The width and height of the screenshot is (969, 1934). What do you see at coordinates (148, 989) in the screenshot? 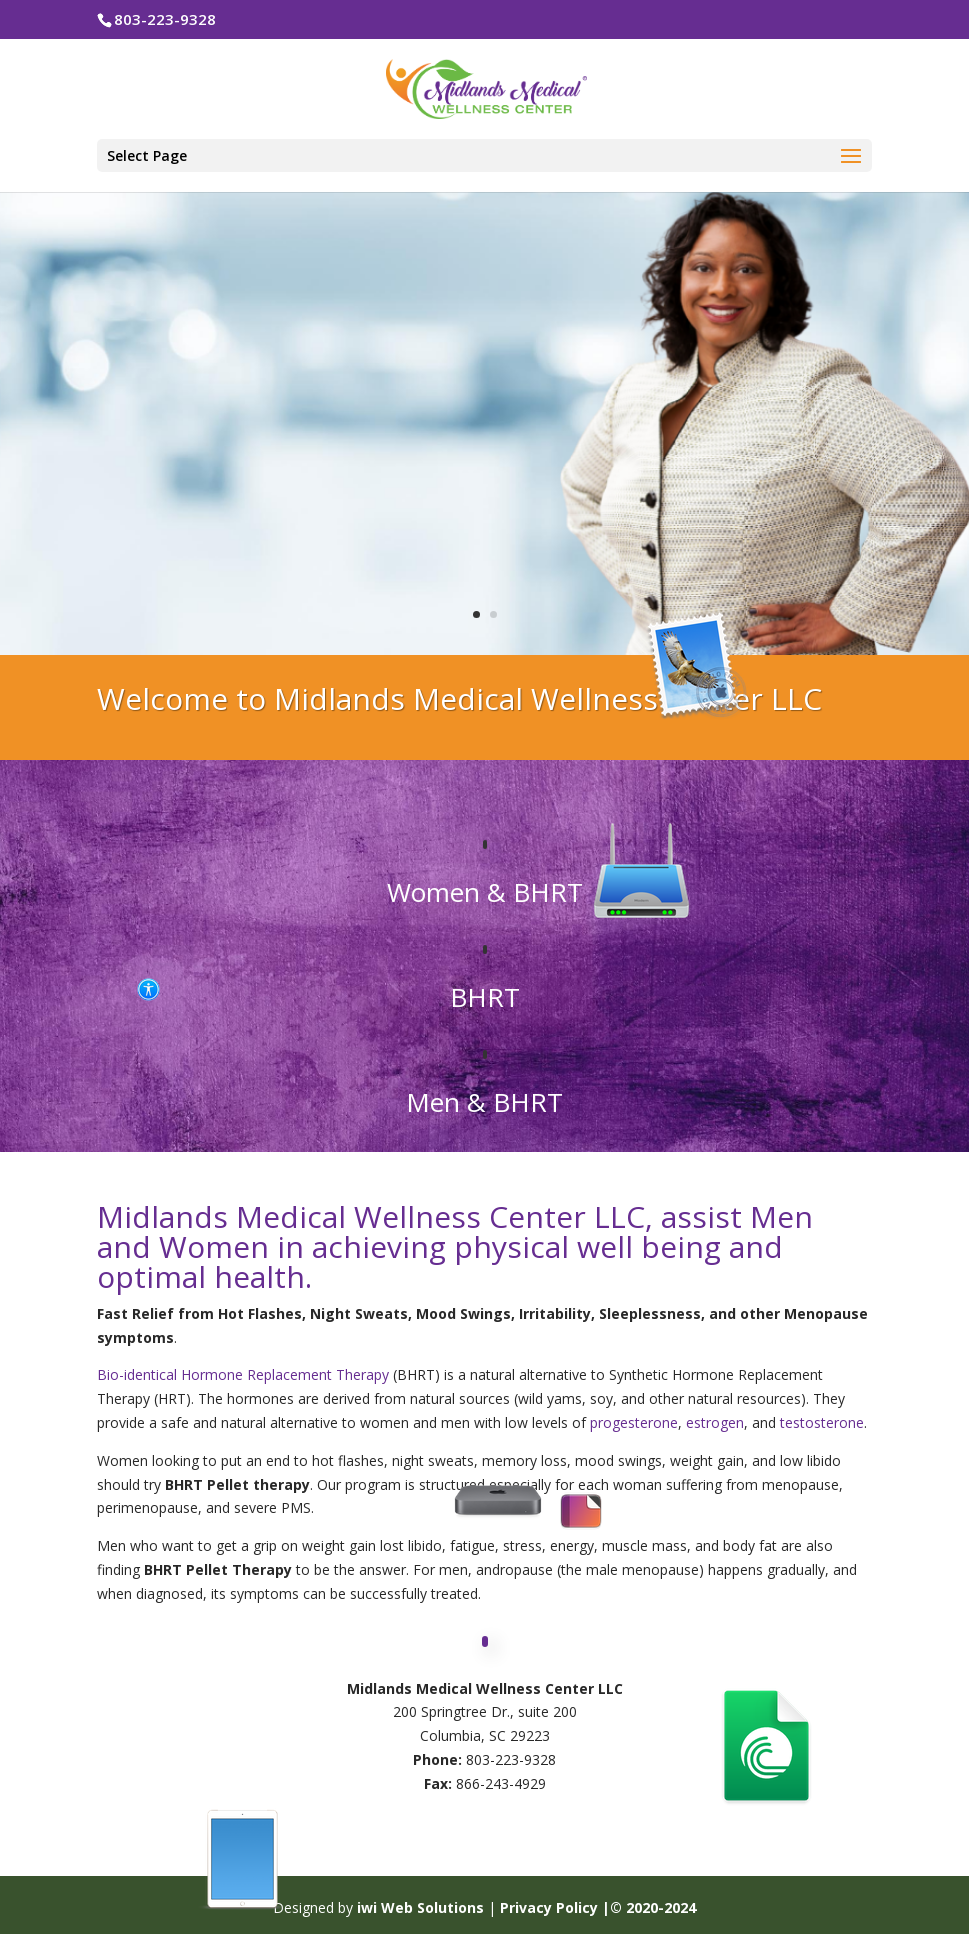
I see `open accessibility settings` at bounding box center [148, 989].